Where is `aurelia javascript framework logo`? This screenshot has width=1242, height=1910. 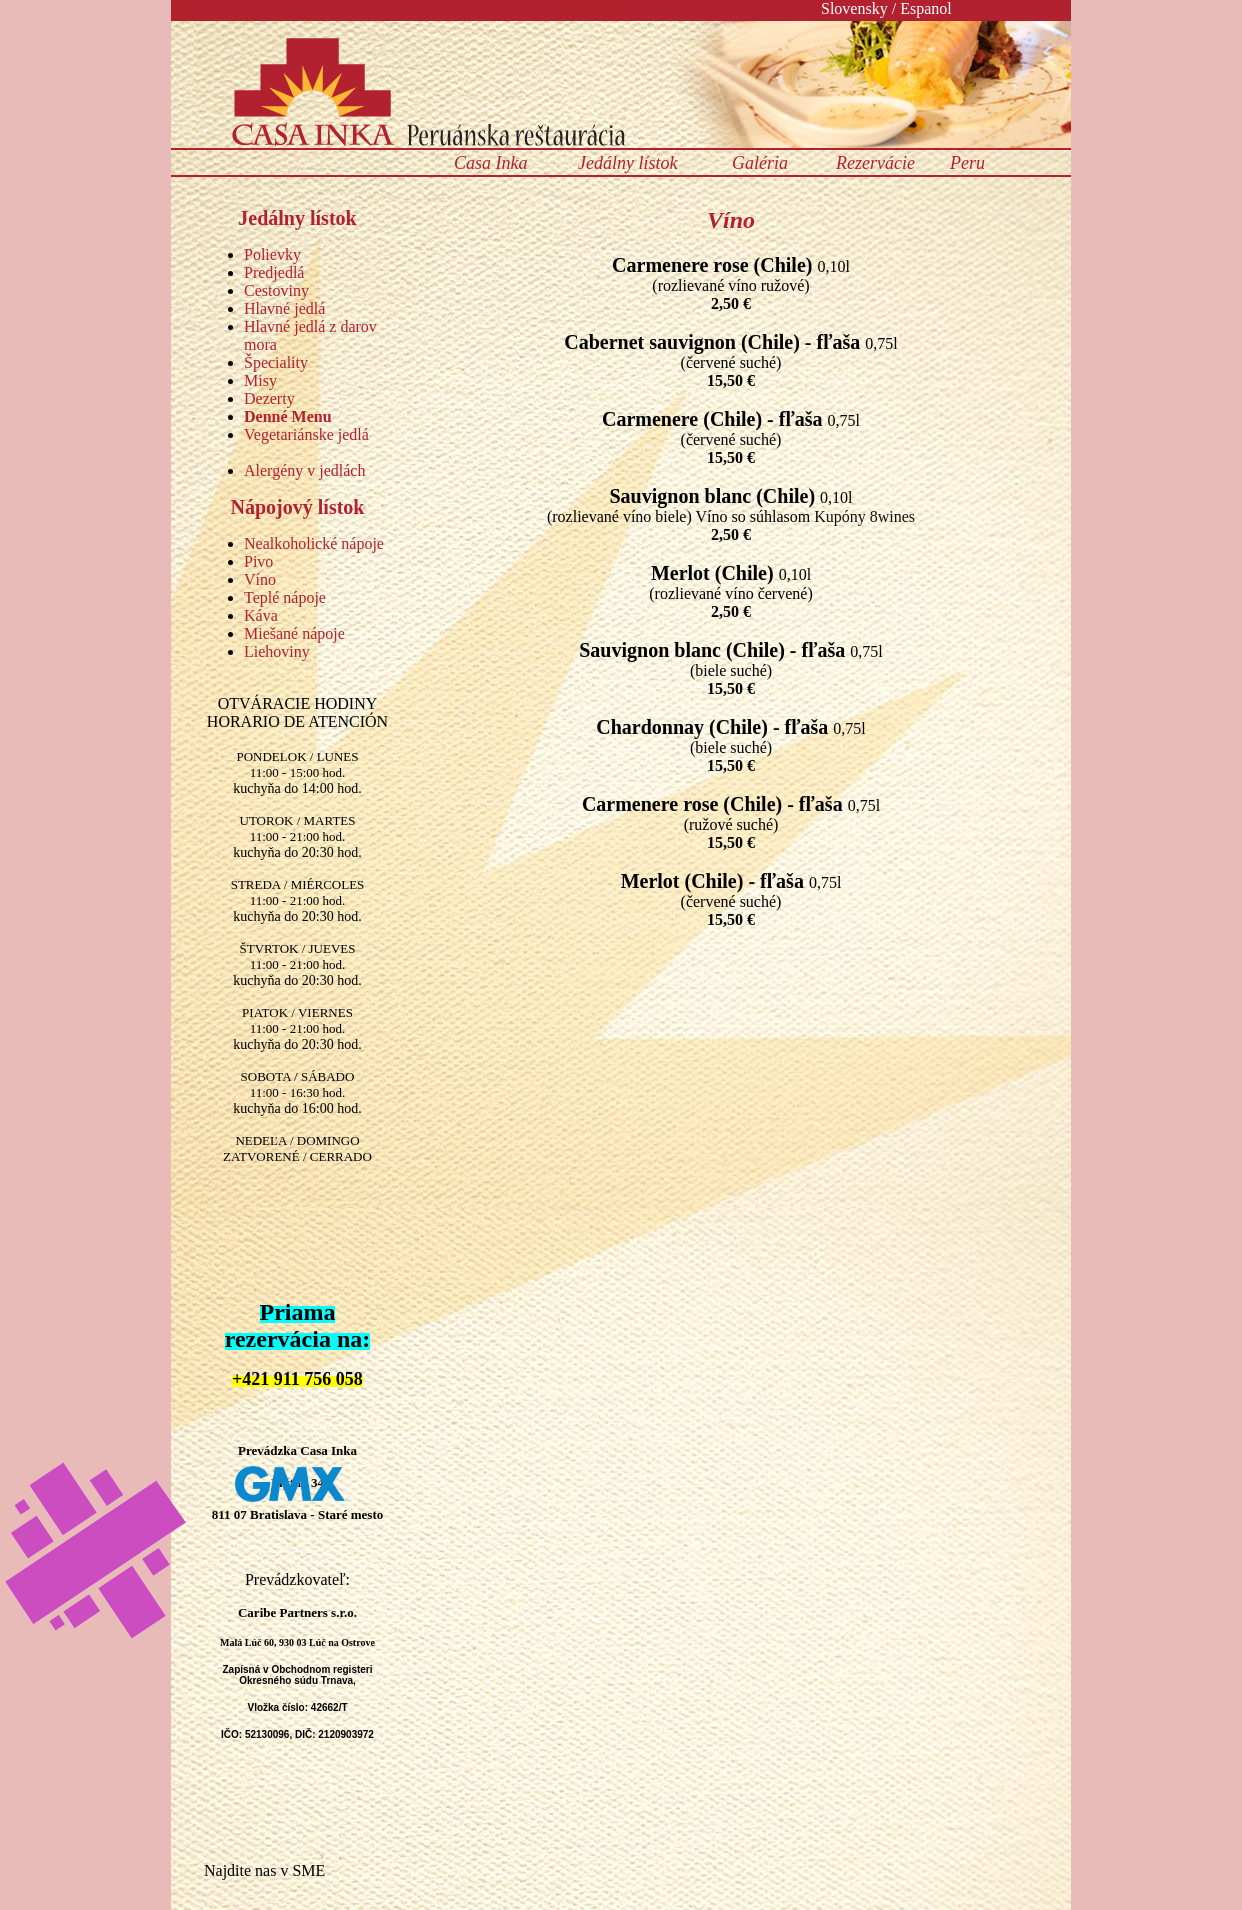
aurelia javascript framework logo is located at coordinates (95, 1550).